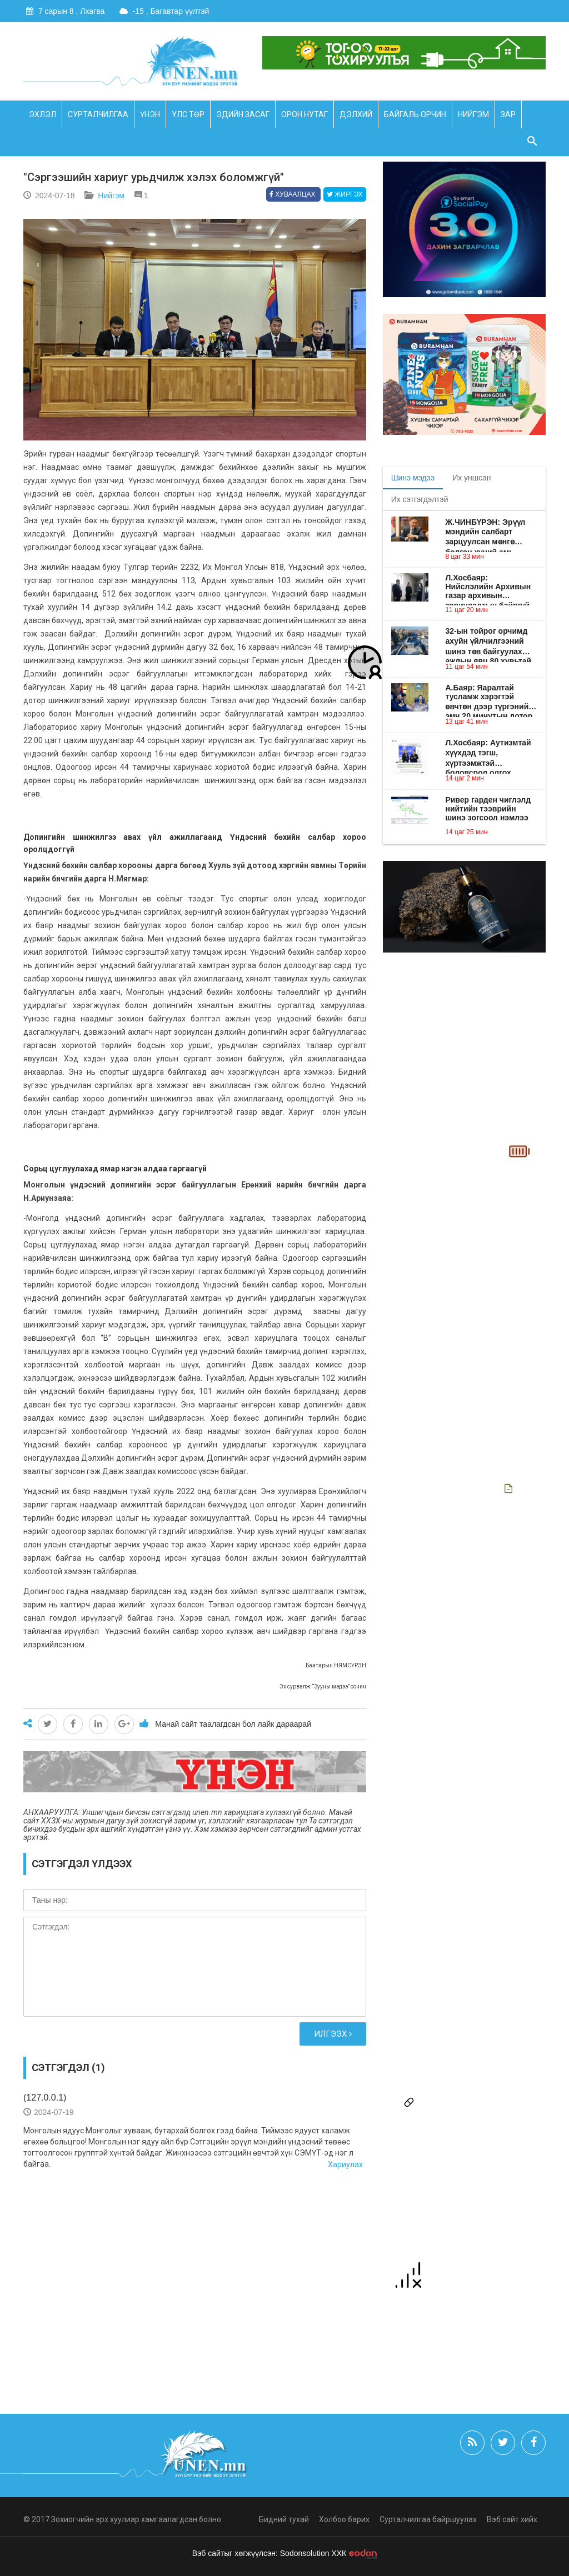 Image resolution: width=569 pixels, height=2576 pixels. What do you see at coordinates (365, 662) in the screenshot?
I see `view user activity history` at bounding box center [365, 662].